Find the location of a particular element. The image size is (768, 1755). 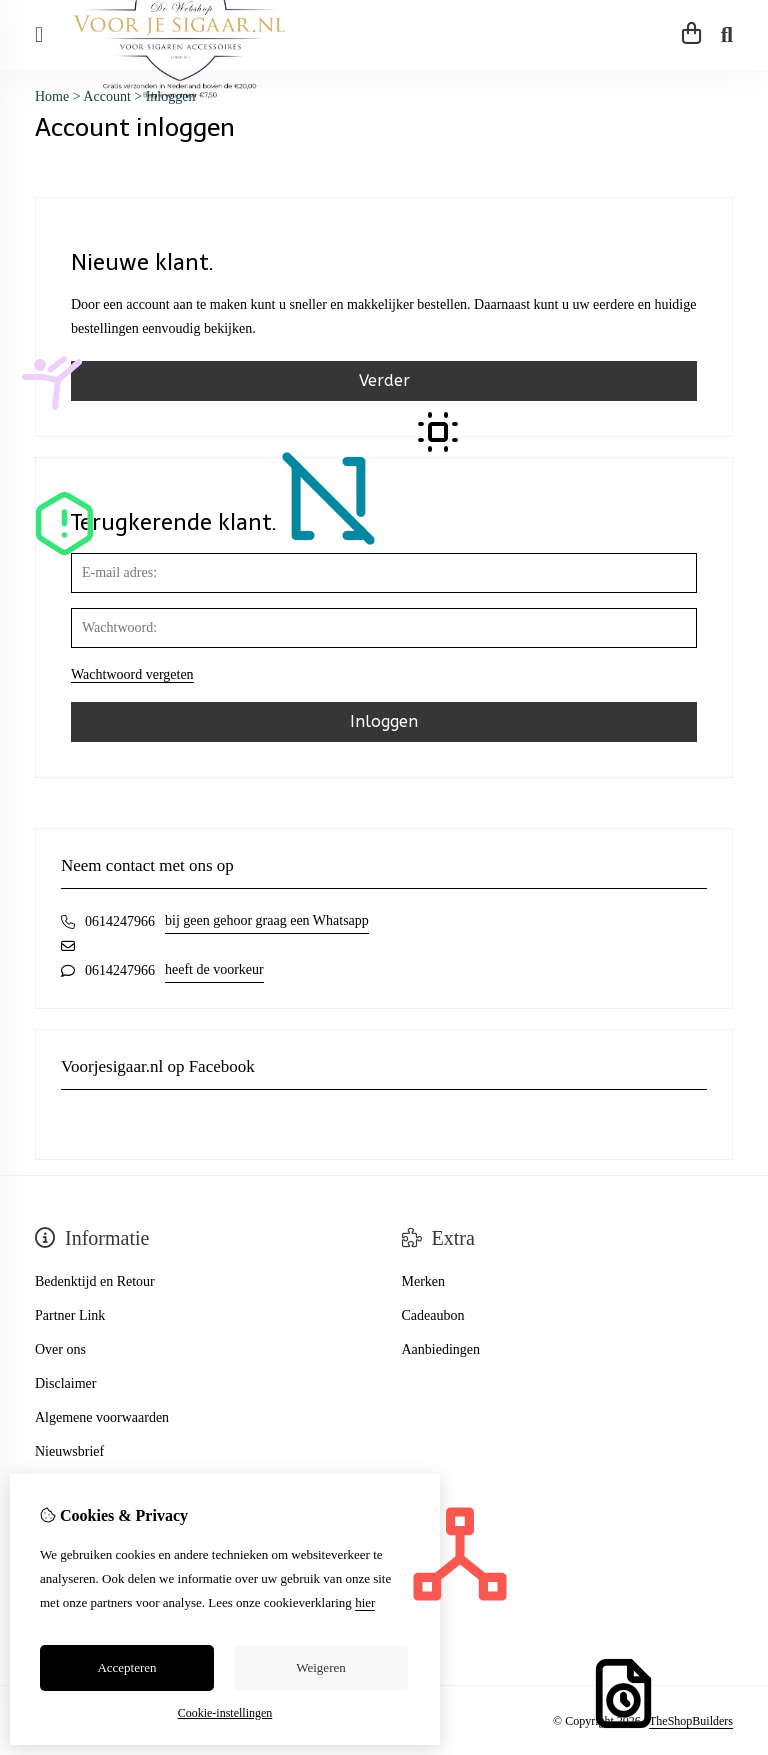

view organizational hierarchy or structure is located at coordinates (460, 1554).